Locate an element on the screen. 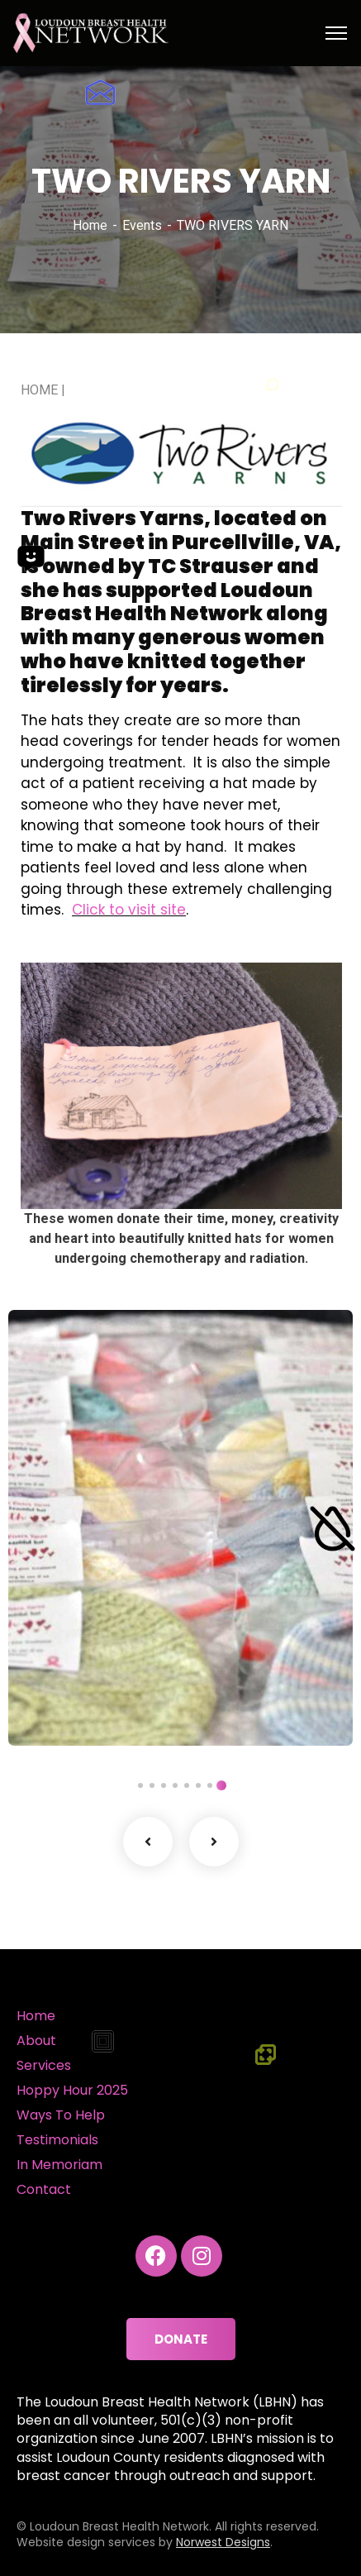 The image size is (361, 2576). view box model or layout properties is located at coordinates (102, 2041).